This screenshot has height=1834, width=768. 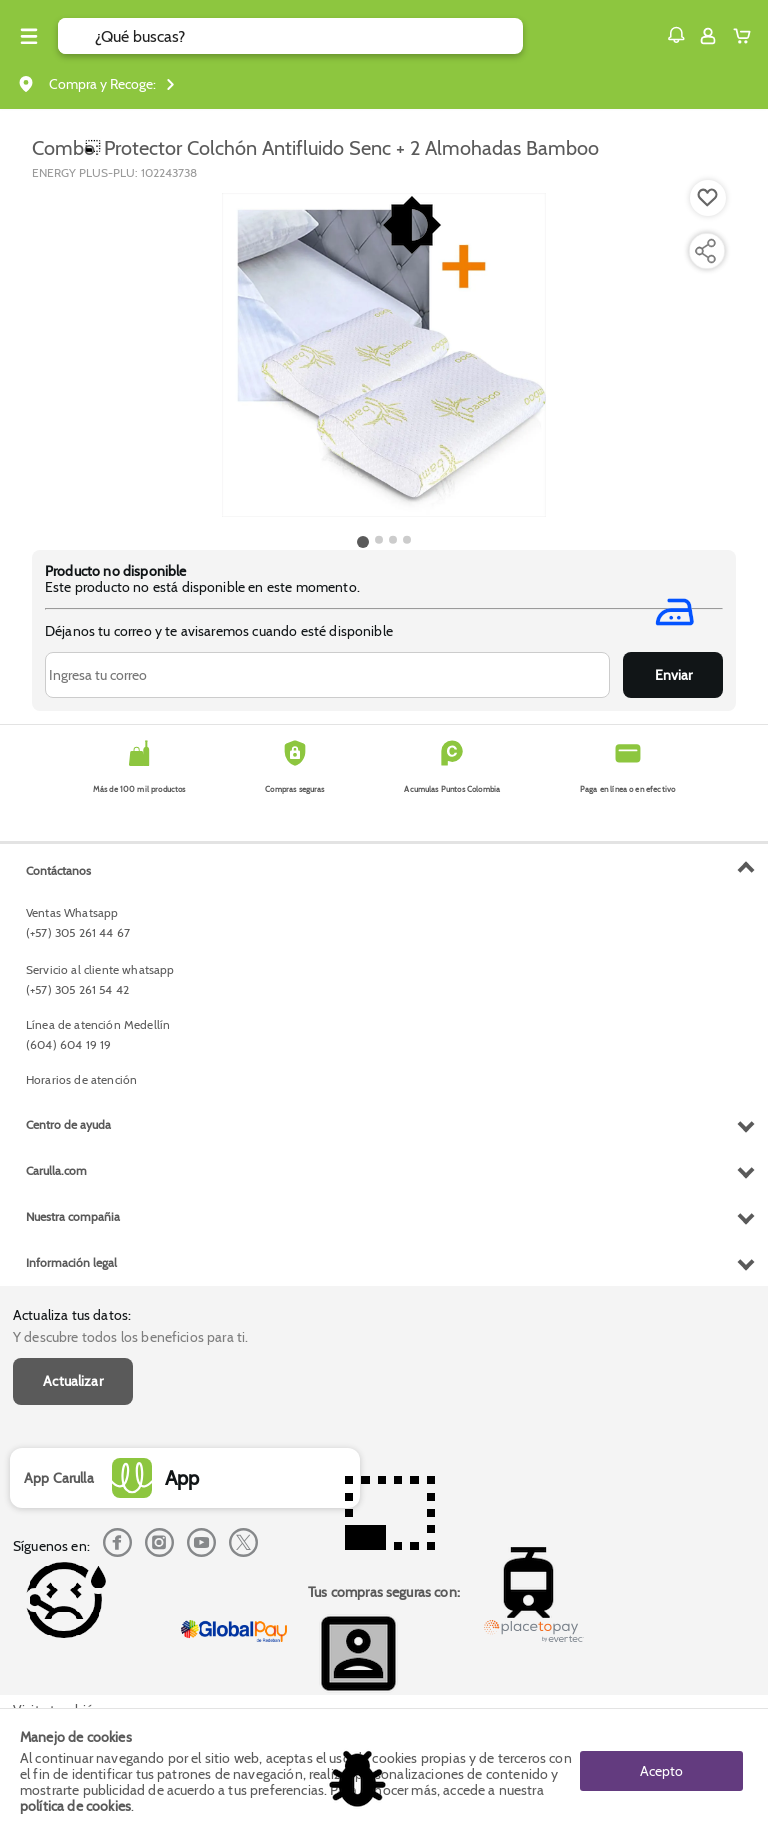 I want to click on switch to portrait orientation mode, so click(x=358, y=1653).